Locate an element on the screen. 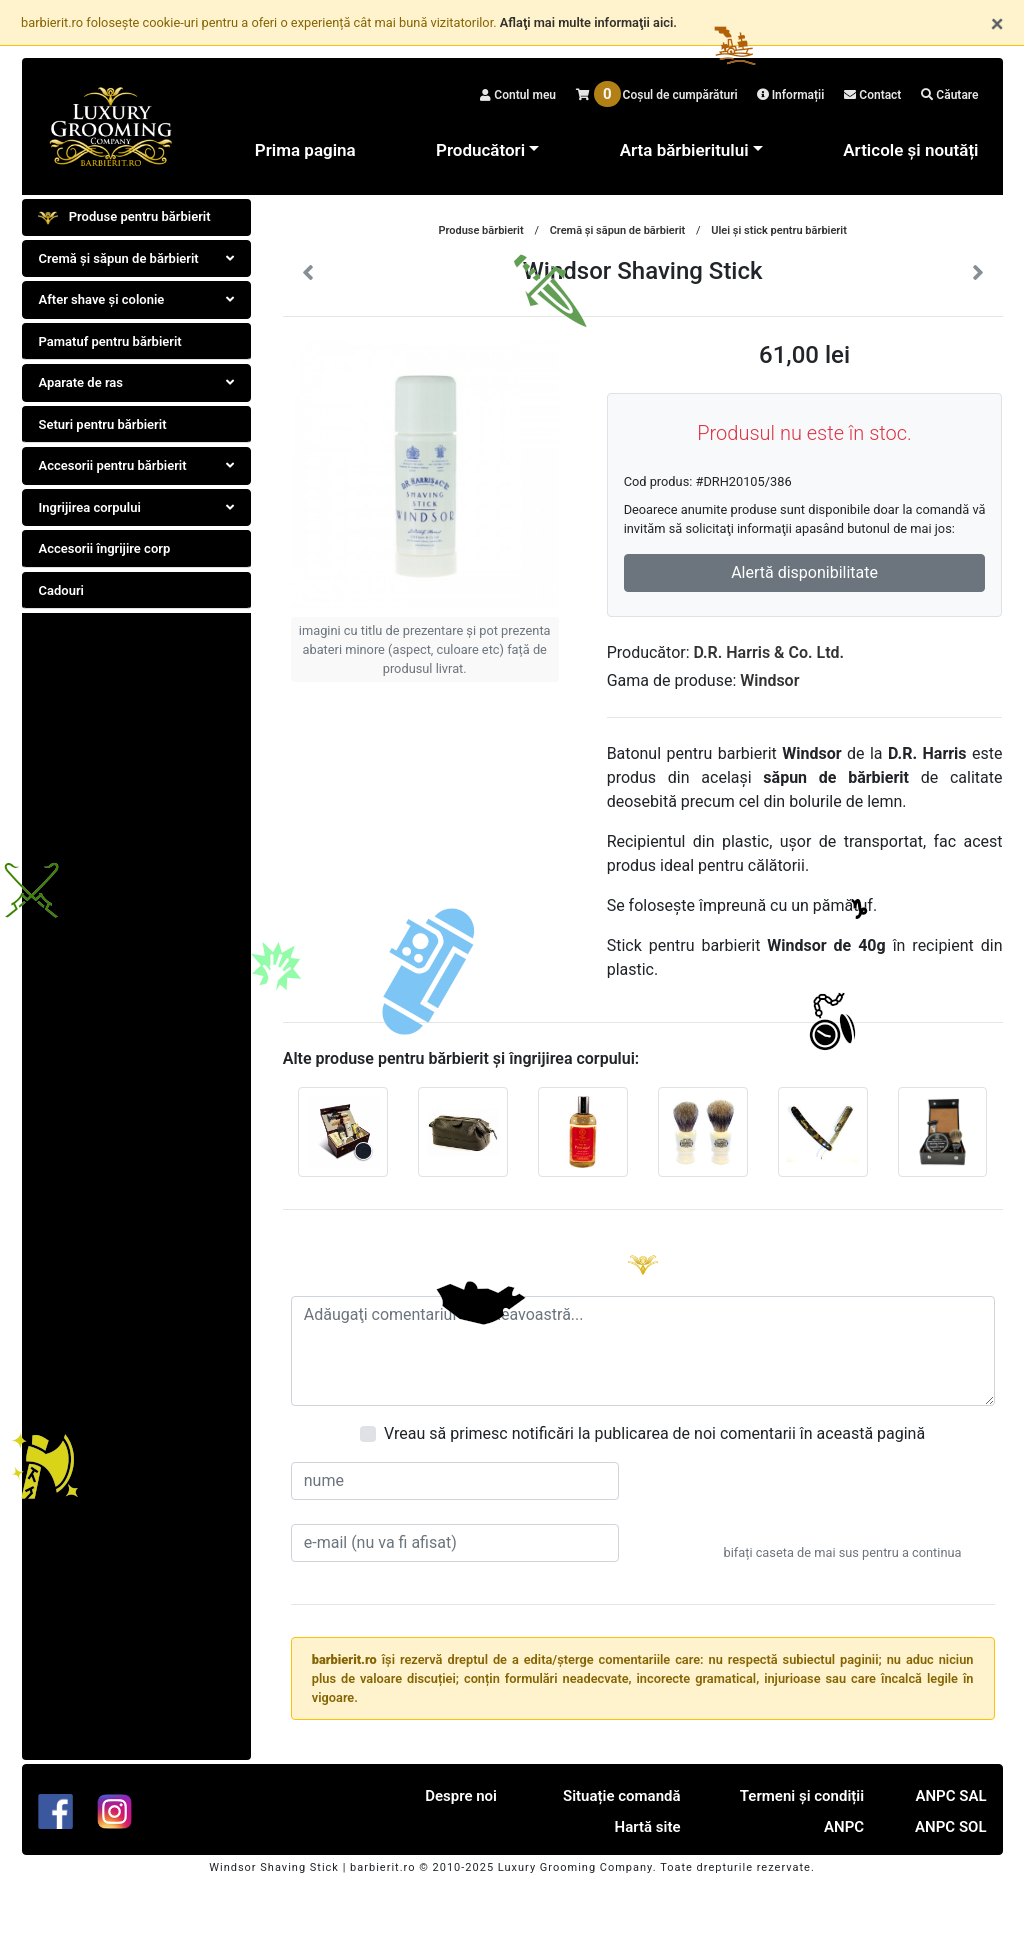 The image size is (1024, 1937). select hook swords as your weapon is located at coordinates (31, 890).